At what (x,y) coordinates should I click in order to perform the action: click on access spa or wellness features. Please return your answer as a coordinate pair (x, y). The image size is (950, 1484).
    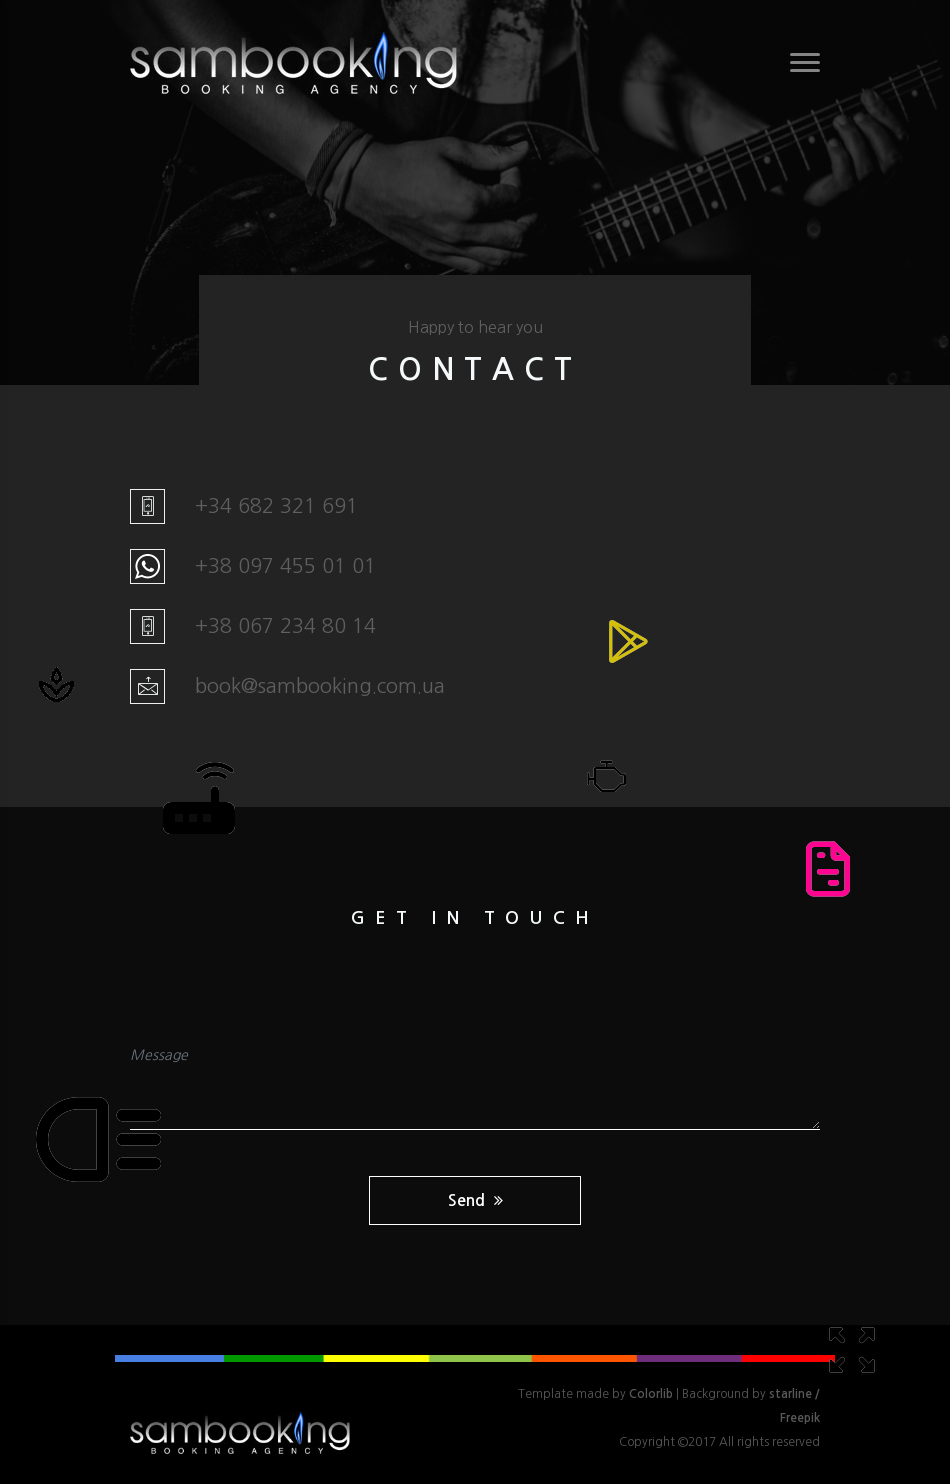
    Looking at the image, I should click on (56, 684).